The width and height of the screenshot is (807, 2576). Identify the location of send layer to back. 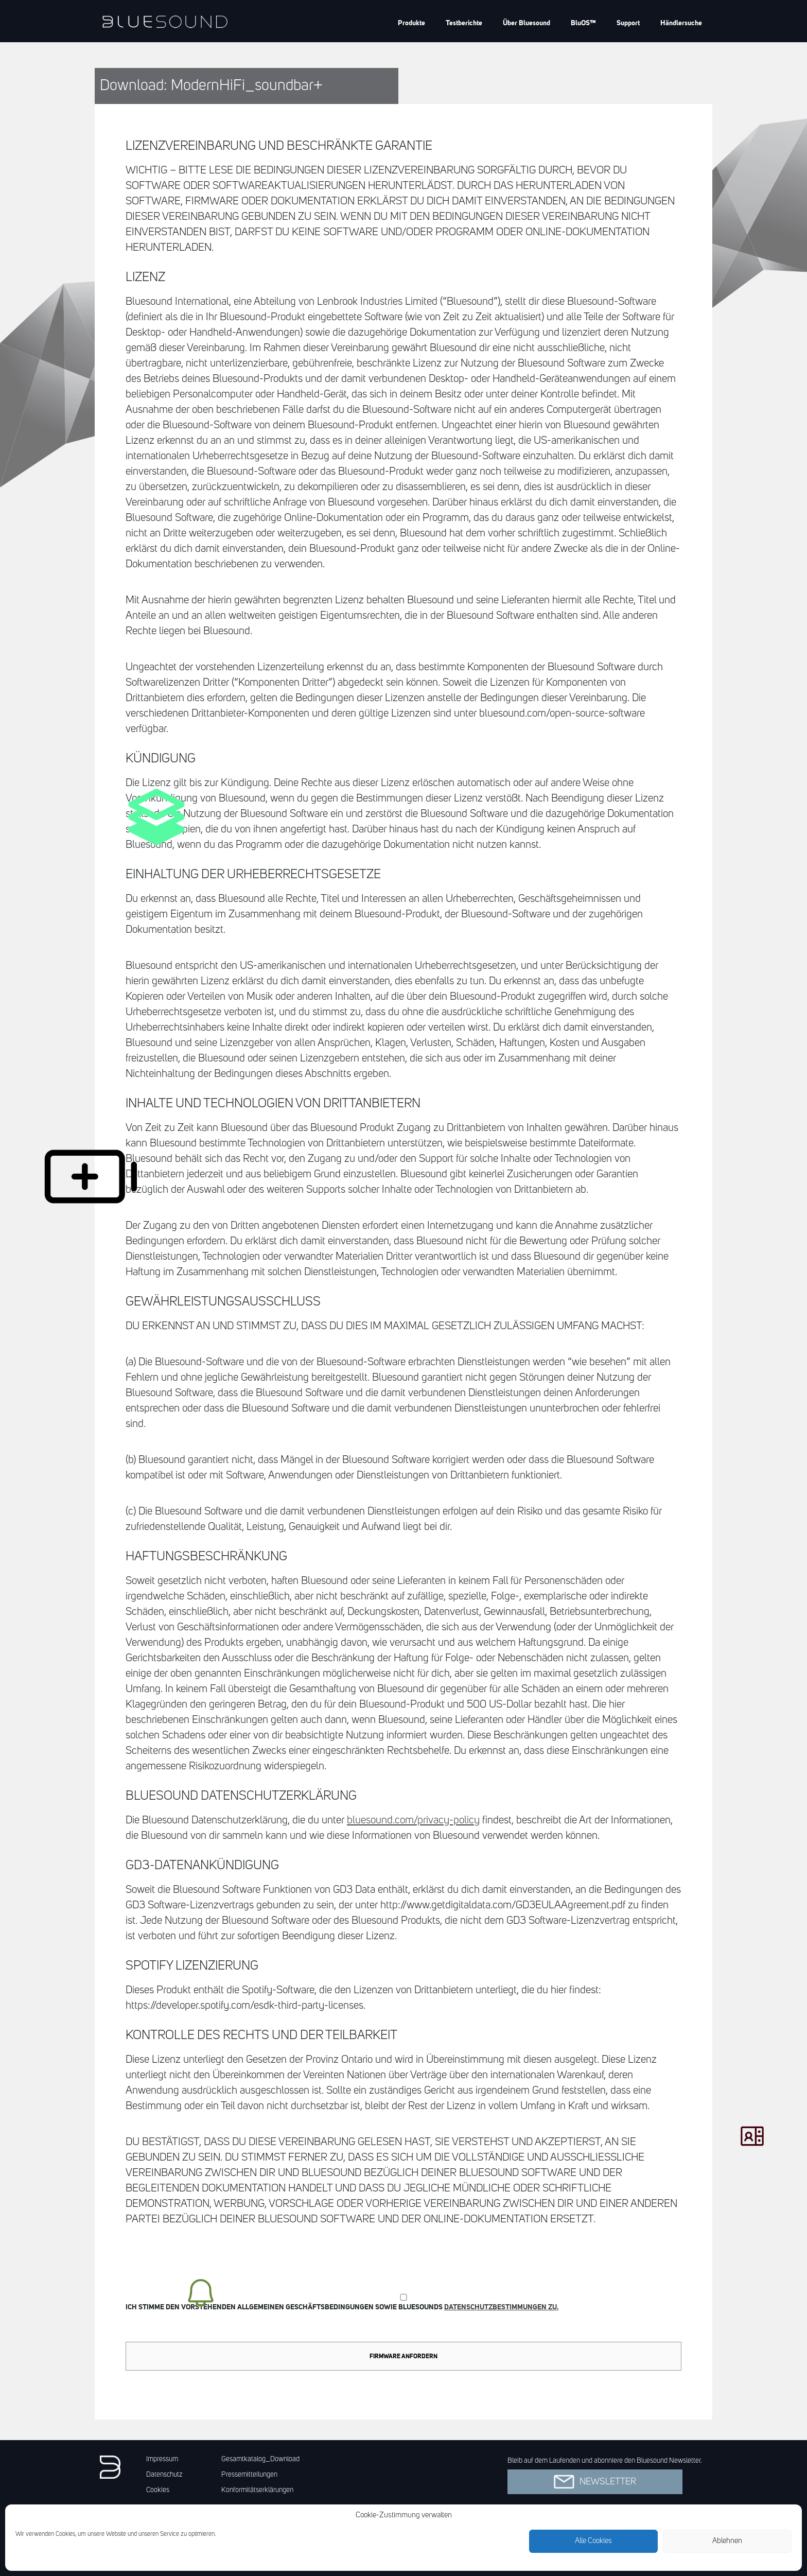
(156, 817).